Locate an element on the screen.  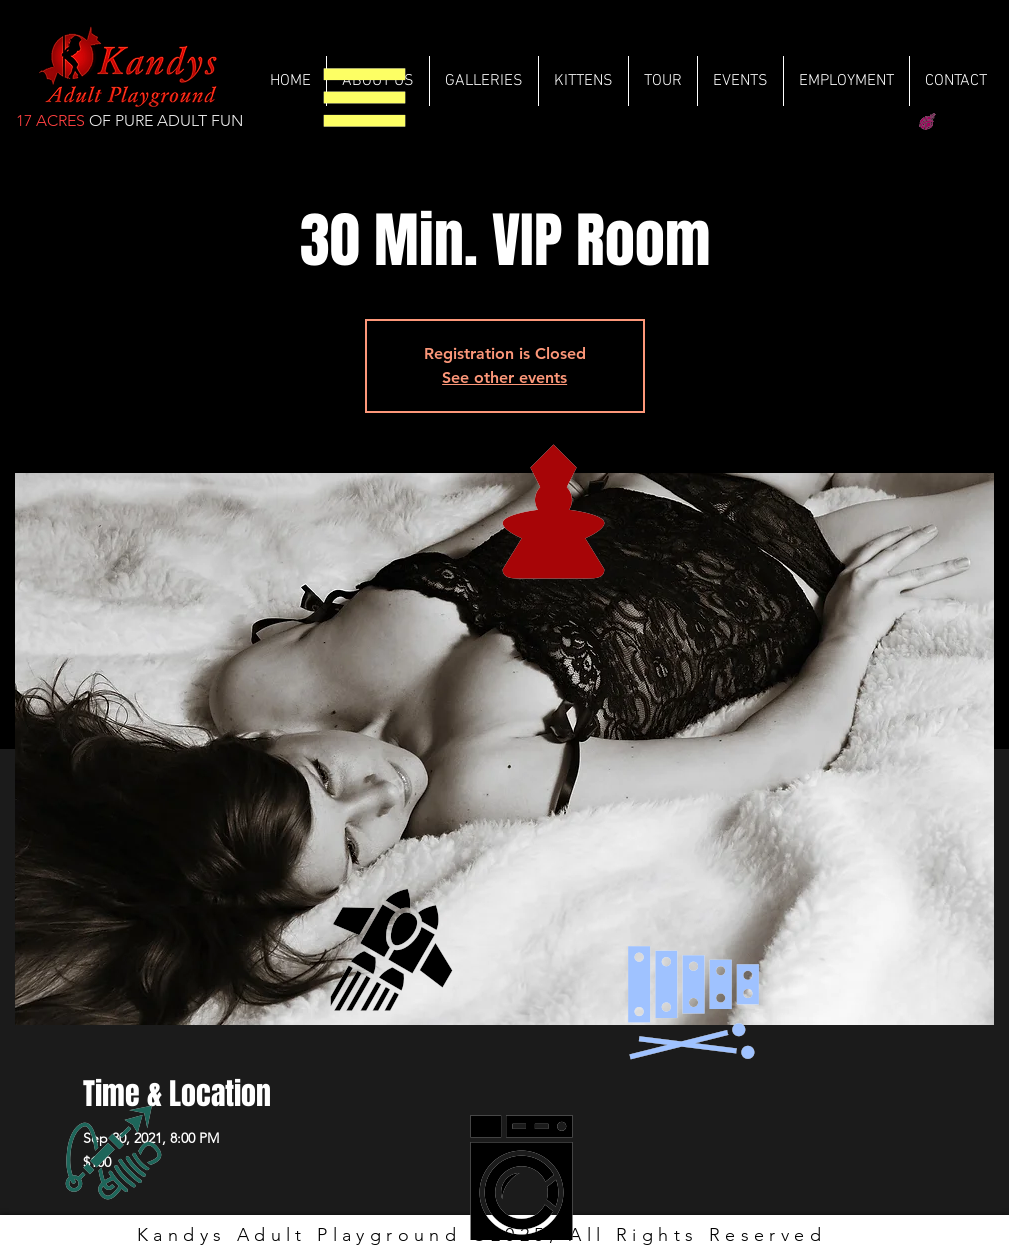
select rope dart weapon in game inventory is located at coordinates (113, 1152).